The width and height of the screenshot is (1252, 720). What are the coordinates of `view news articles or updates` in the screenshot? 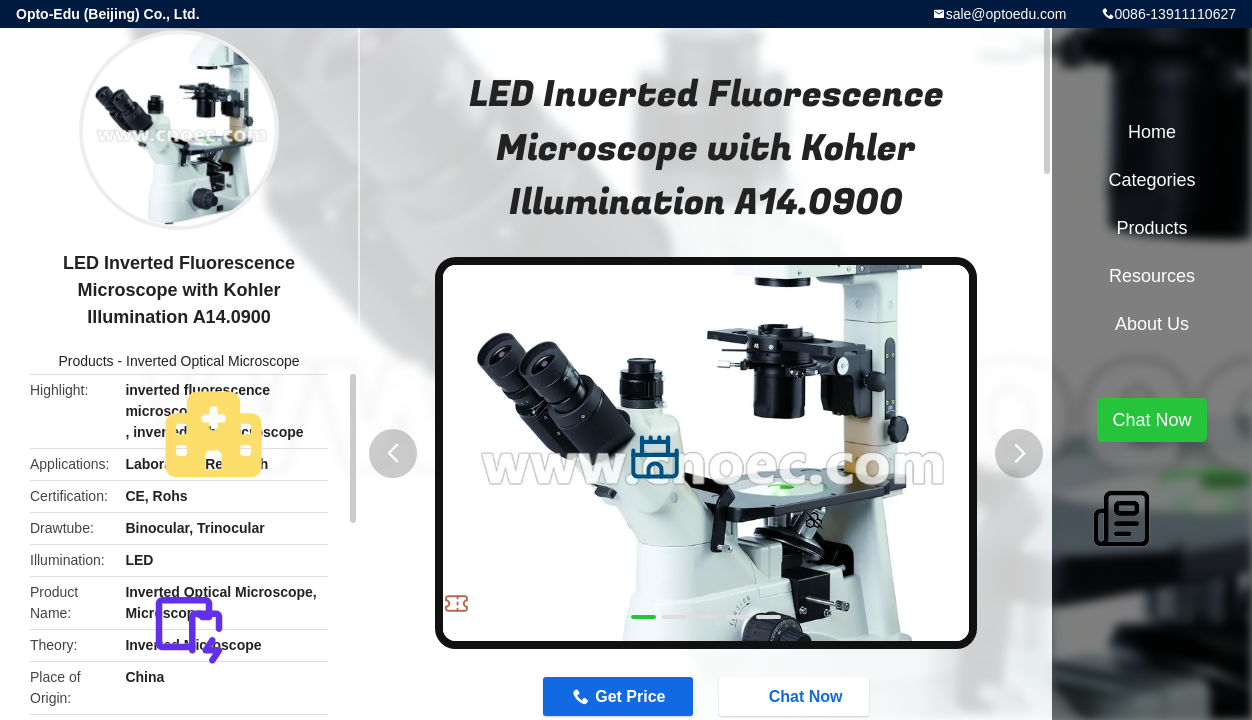 It's located at (1121, 518).